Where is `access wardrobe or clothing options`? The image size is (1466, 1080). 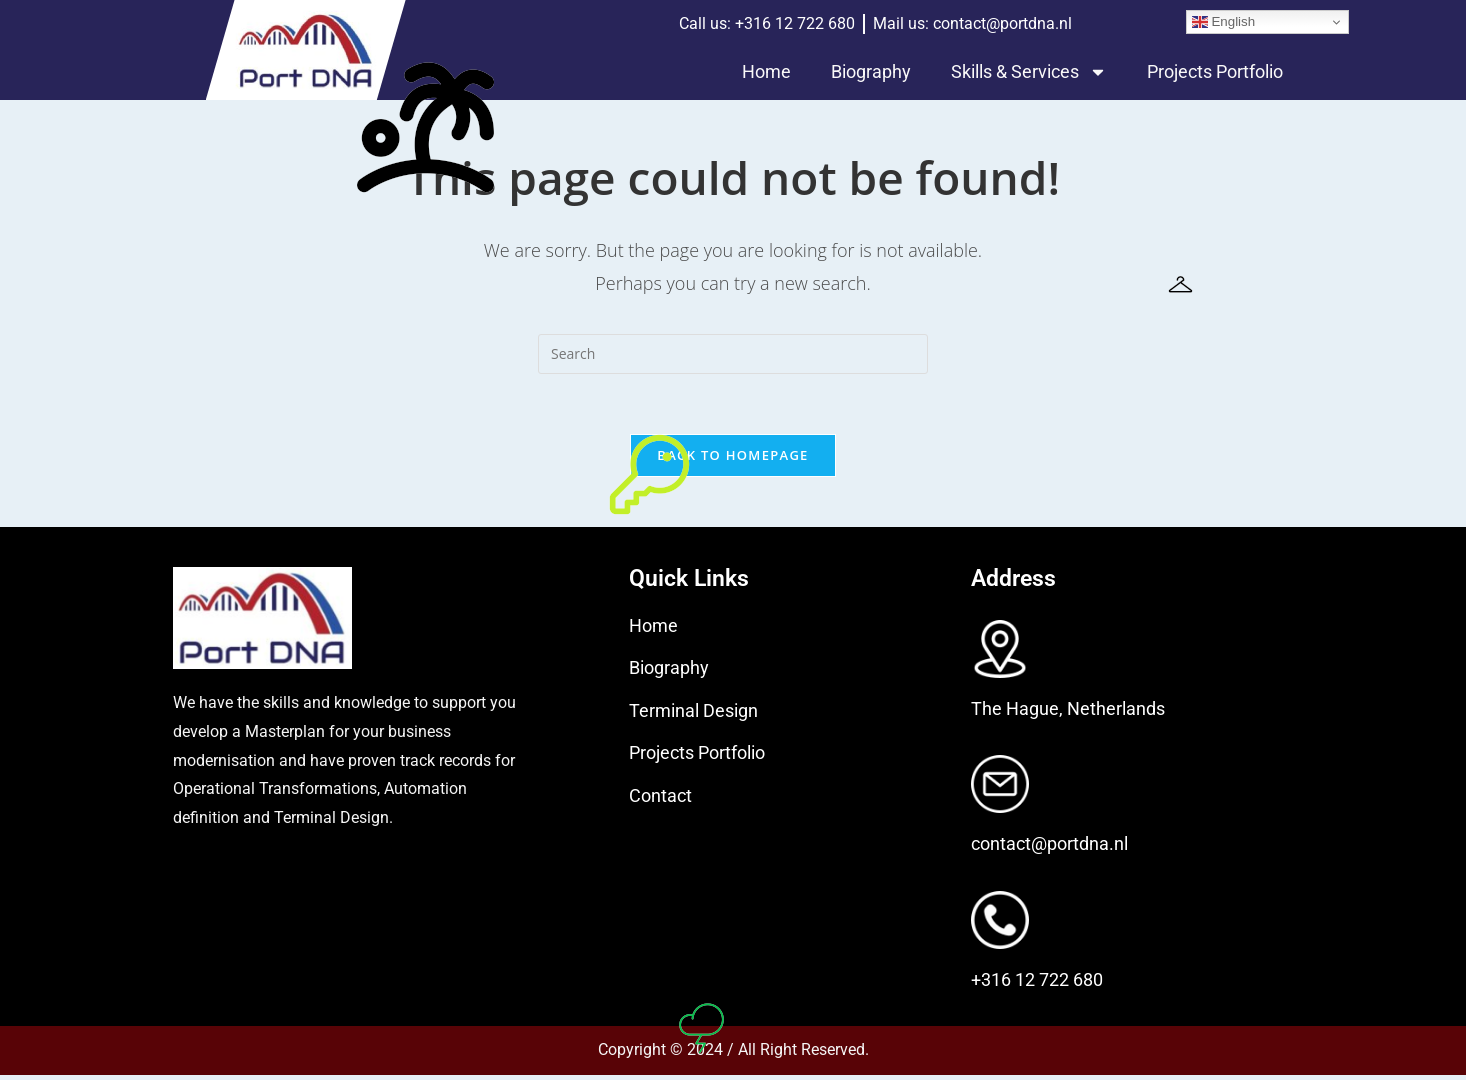
access wardrobe or clothing options is located at coordinates (1180, 285).